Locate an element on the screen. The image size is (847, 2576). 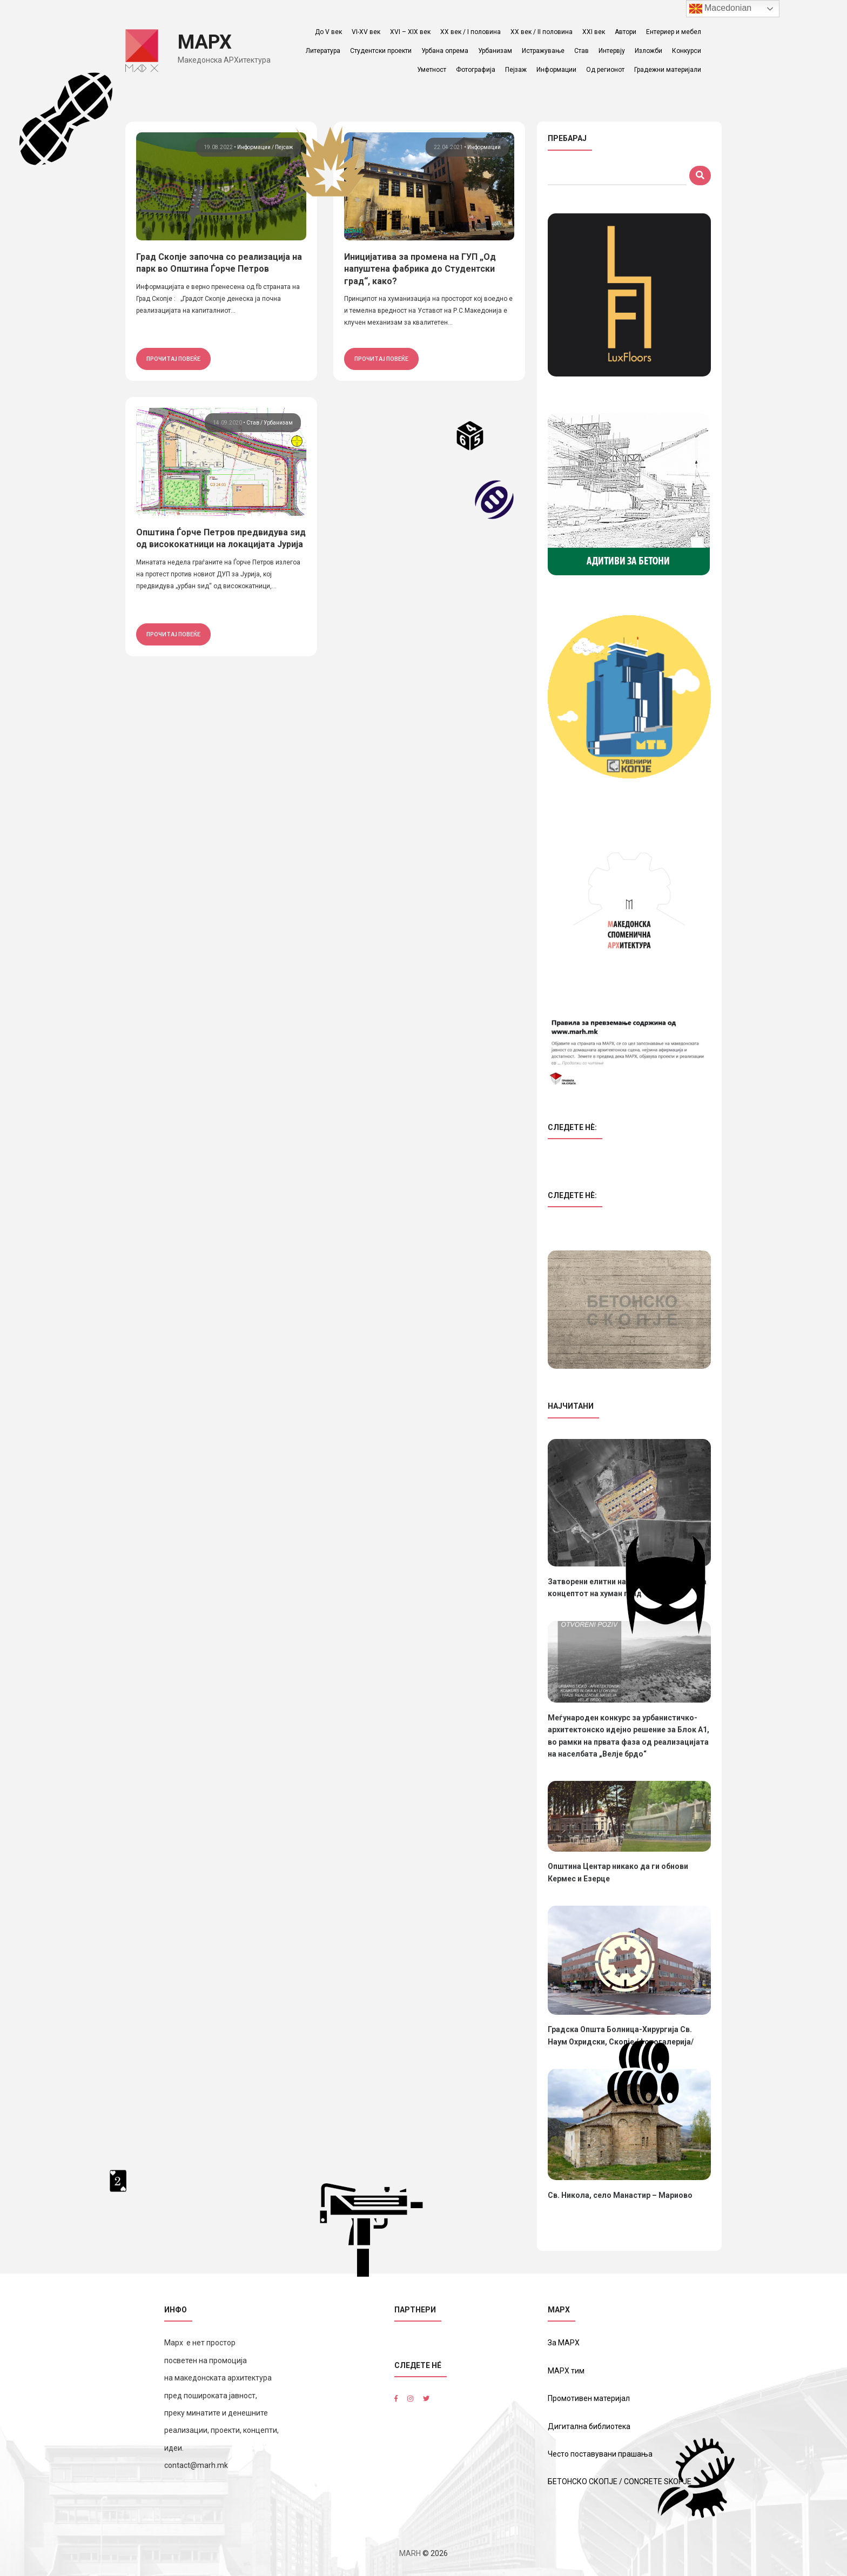
indicates screen damage or impact effect is located at coordinates (330, 161).